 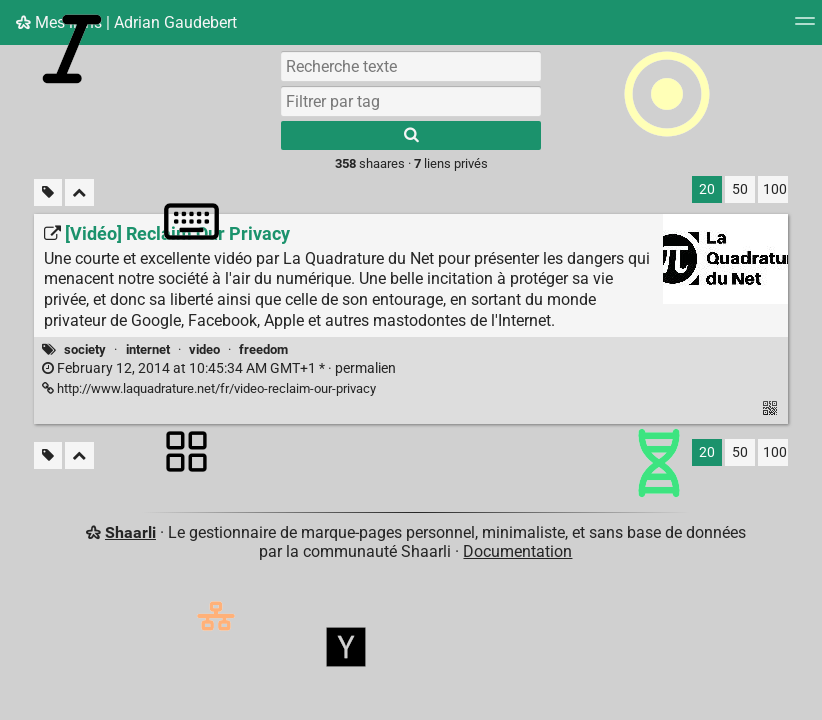 What do you see at coordinates (216, 616) in the screenshot?
I see `view network connections` at bounding box center [216, 616].